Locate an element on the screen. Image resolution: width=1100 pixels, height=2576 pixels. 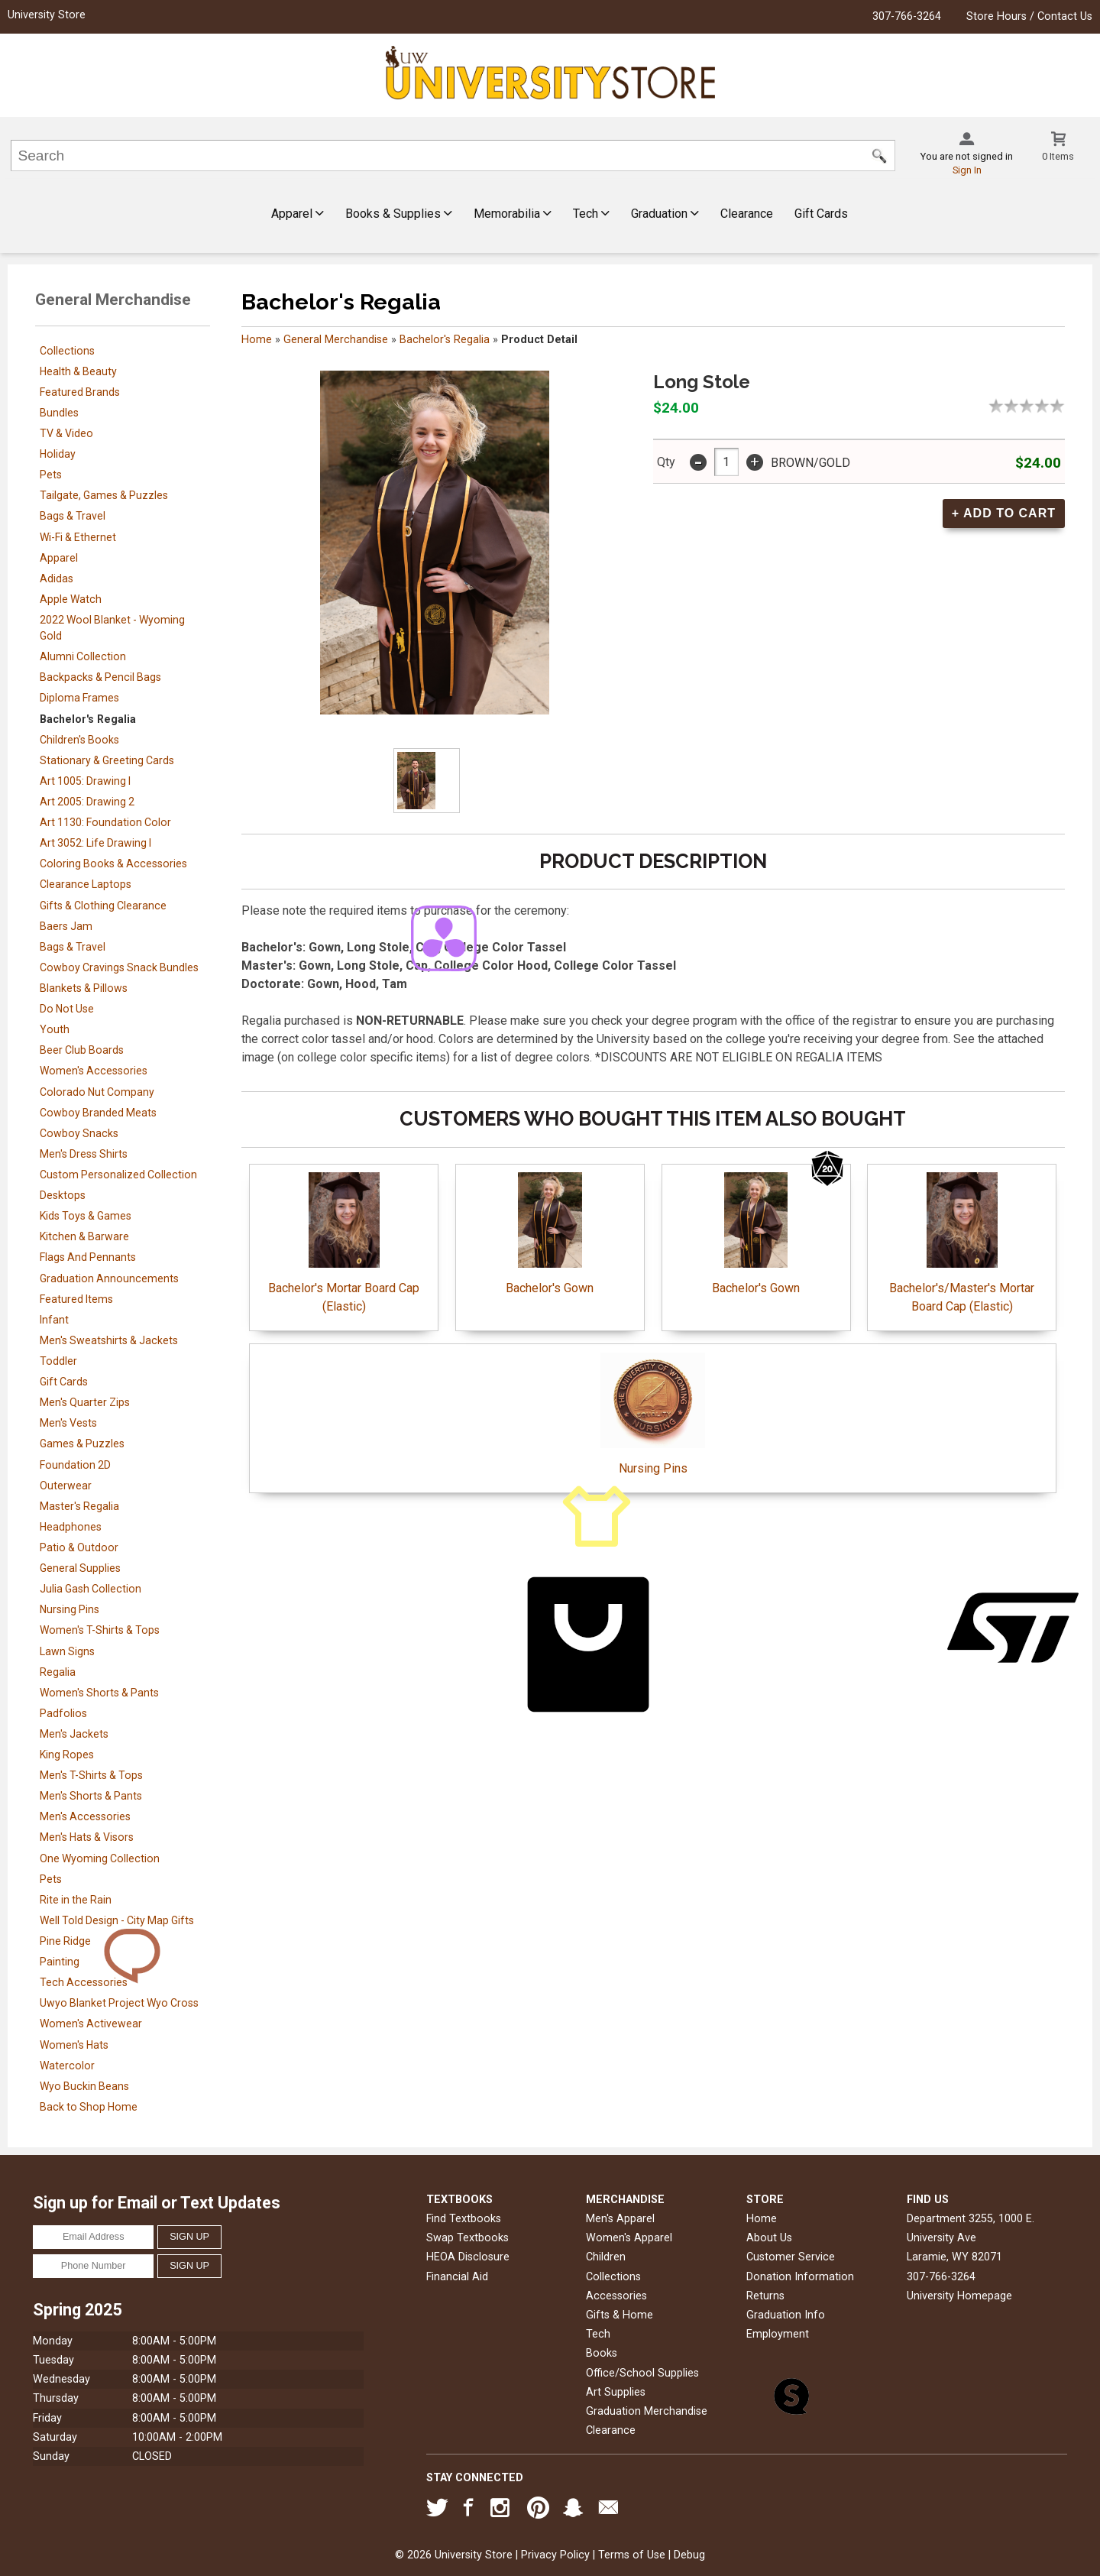
open chat or messaging is located at coordinates (132, 1954).